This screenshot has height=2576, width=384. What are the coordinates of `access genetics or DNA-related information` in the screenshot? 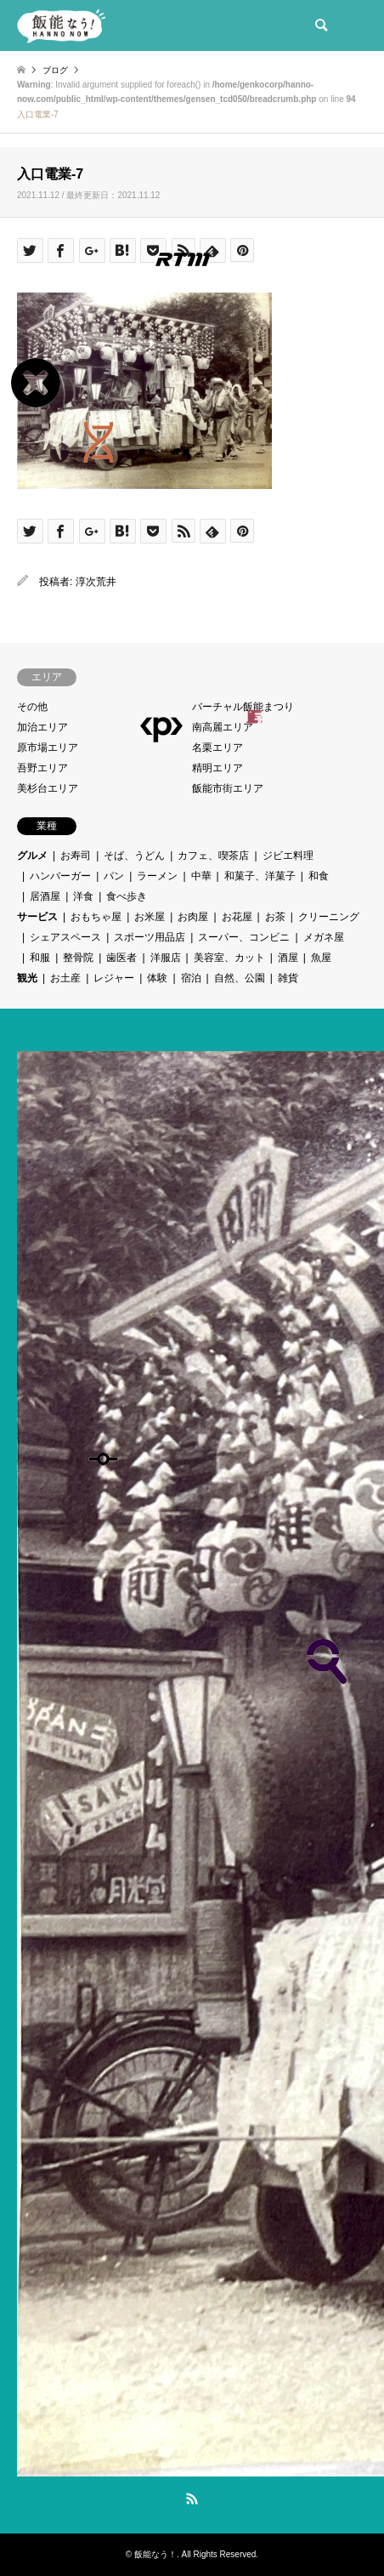 It's located at (99, 442).